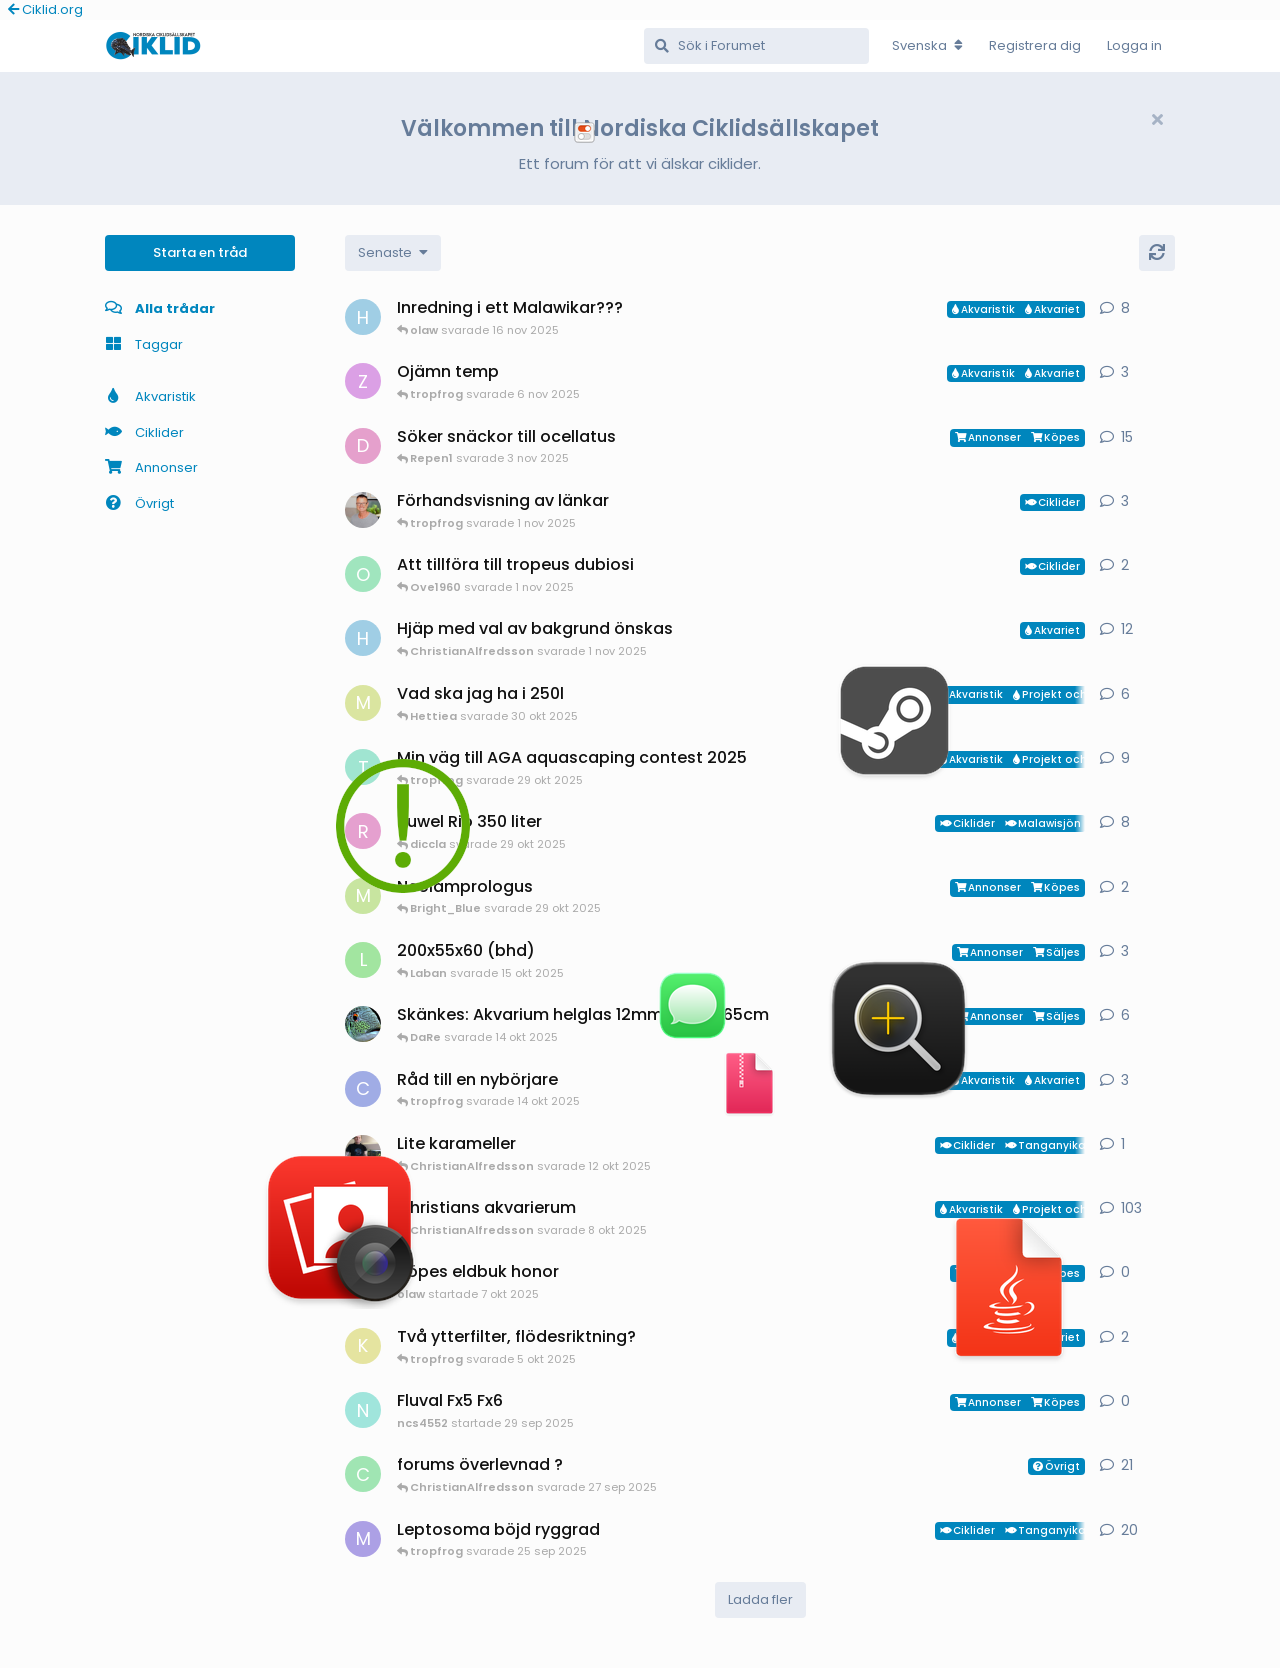 This screenshot has height=1668, width=1280. Describe the element at coordinates (894, 720) in the screenshot. I see `open steamos application` at that location.